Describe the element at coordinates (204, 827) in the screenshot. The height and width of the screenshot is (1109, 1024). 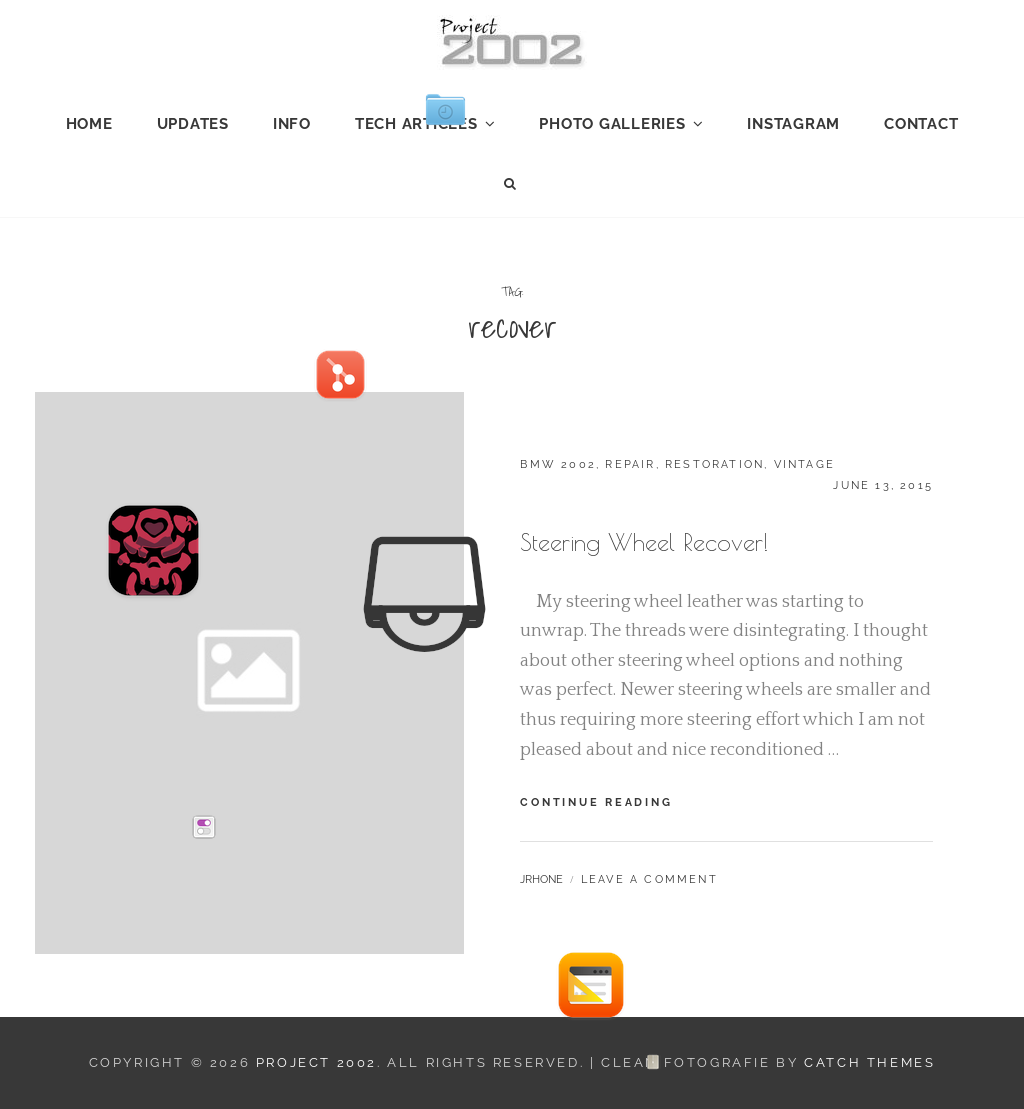
I see `open desktop preferences or settings` at that location.